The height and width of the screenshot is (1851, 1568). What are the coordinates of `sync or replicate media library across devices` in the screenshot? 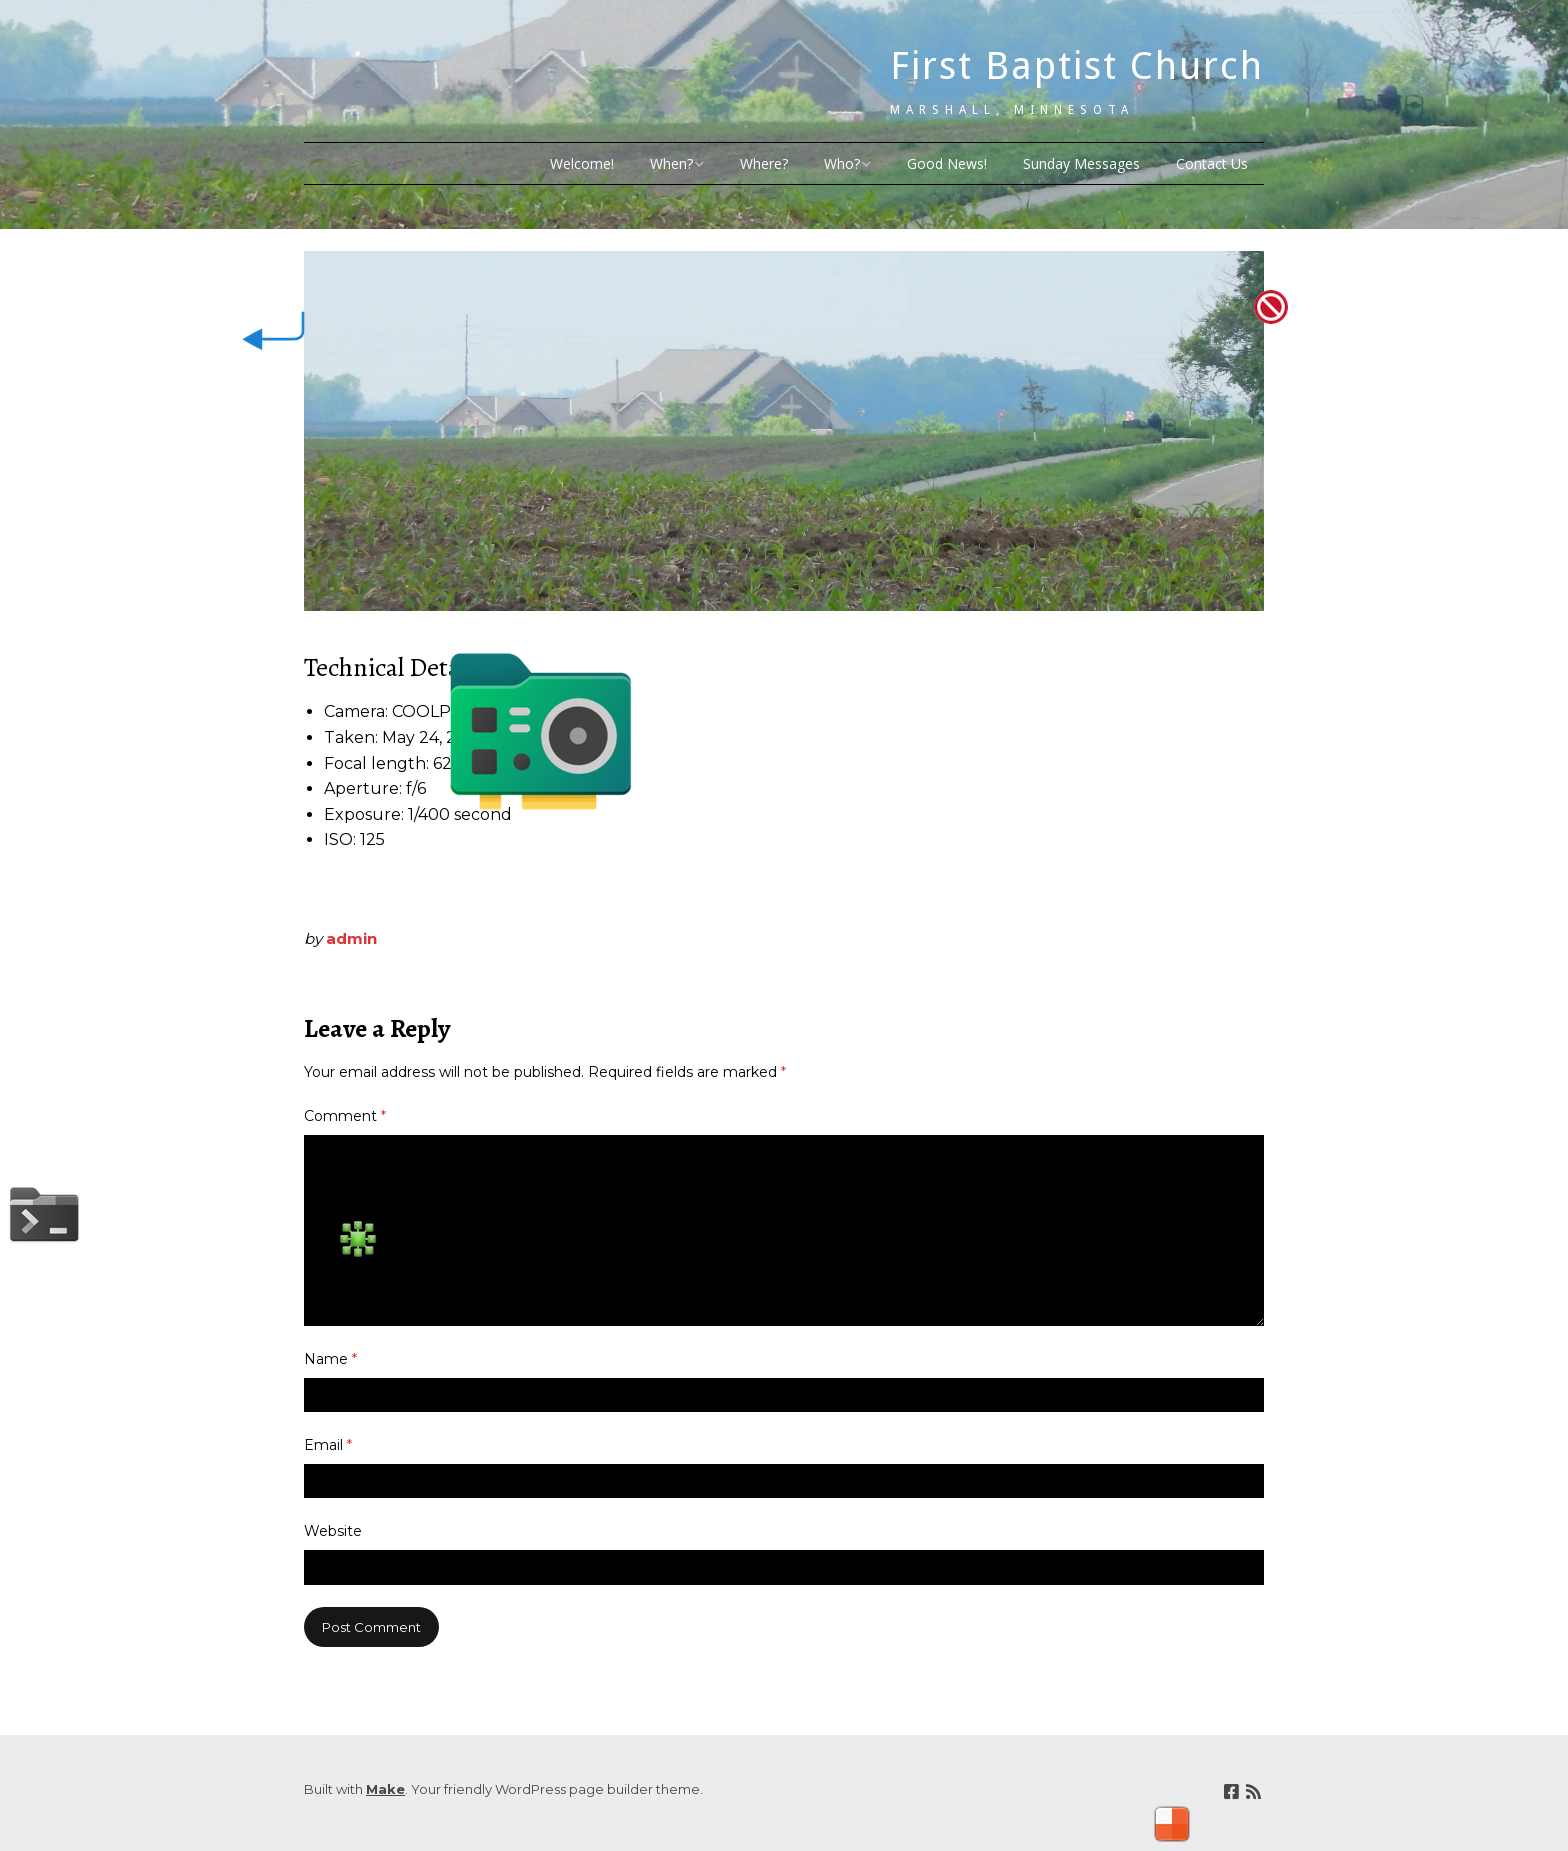 It's located at (358, 1239).